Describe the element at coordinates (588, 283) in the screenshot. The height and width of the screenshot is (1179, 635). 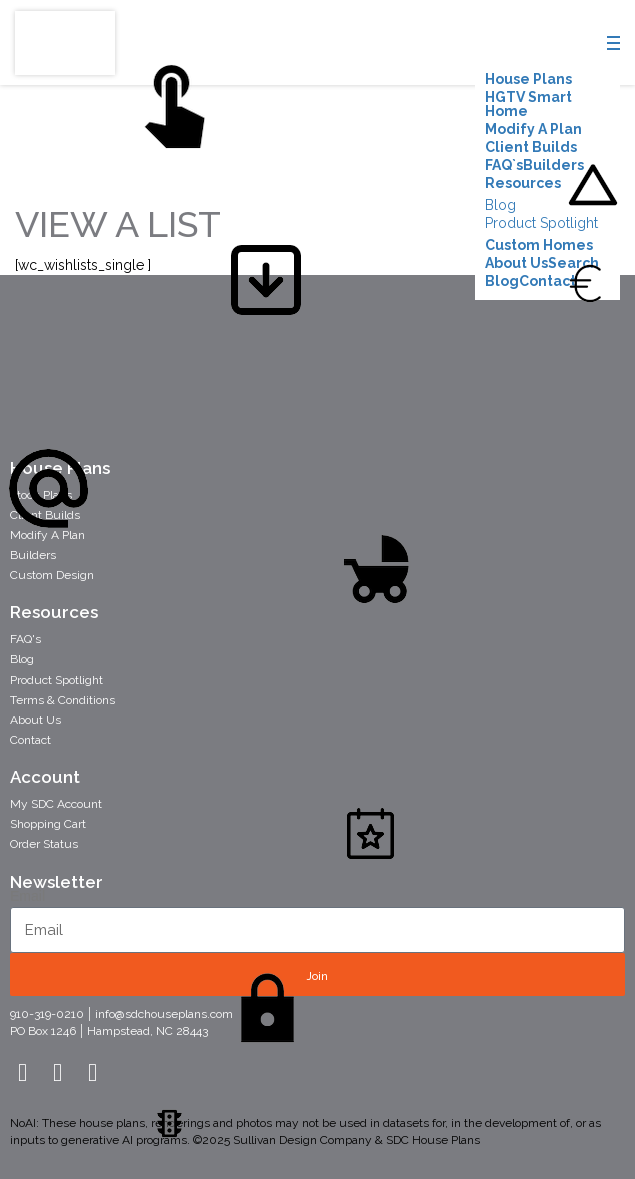
I see `view or select euro currency` at that location.